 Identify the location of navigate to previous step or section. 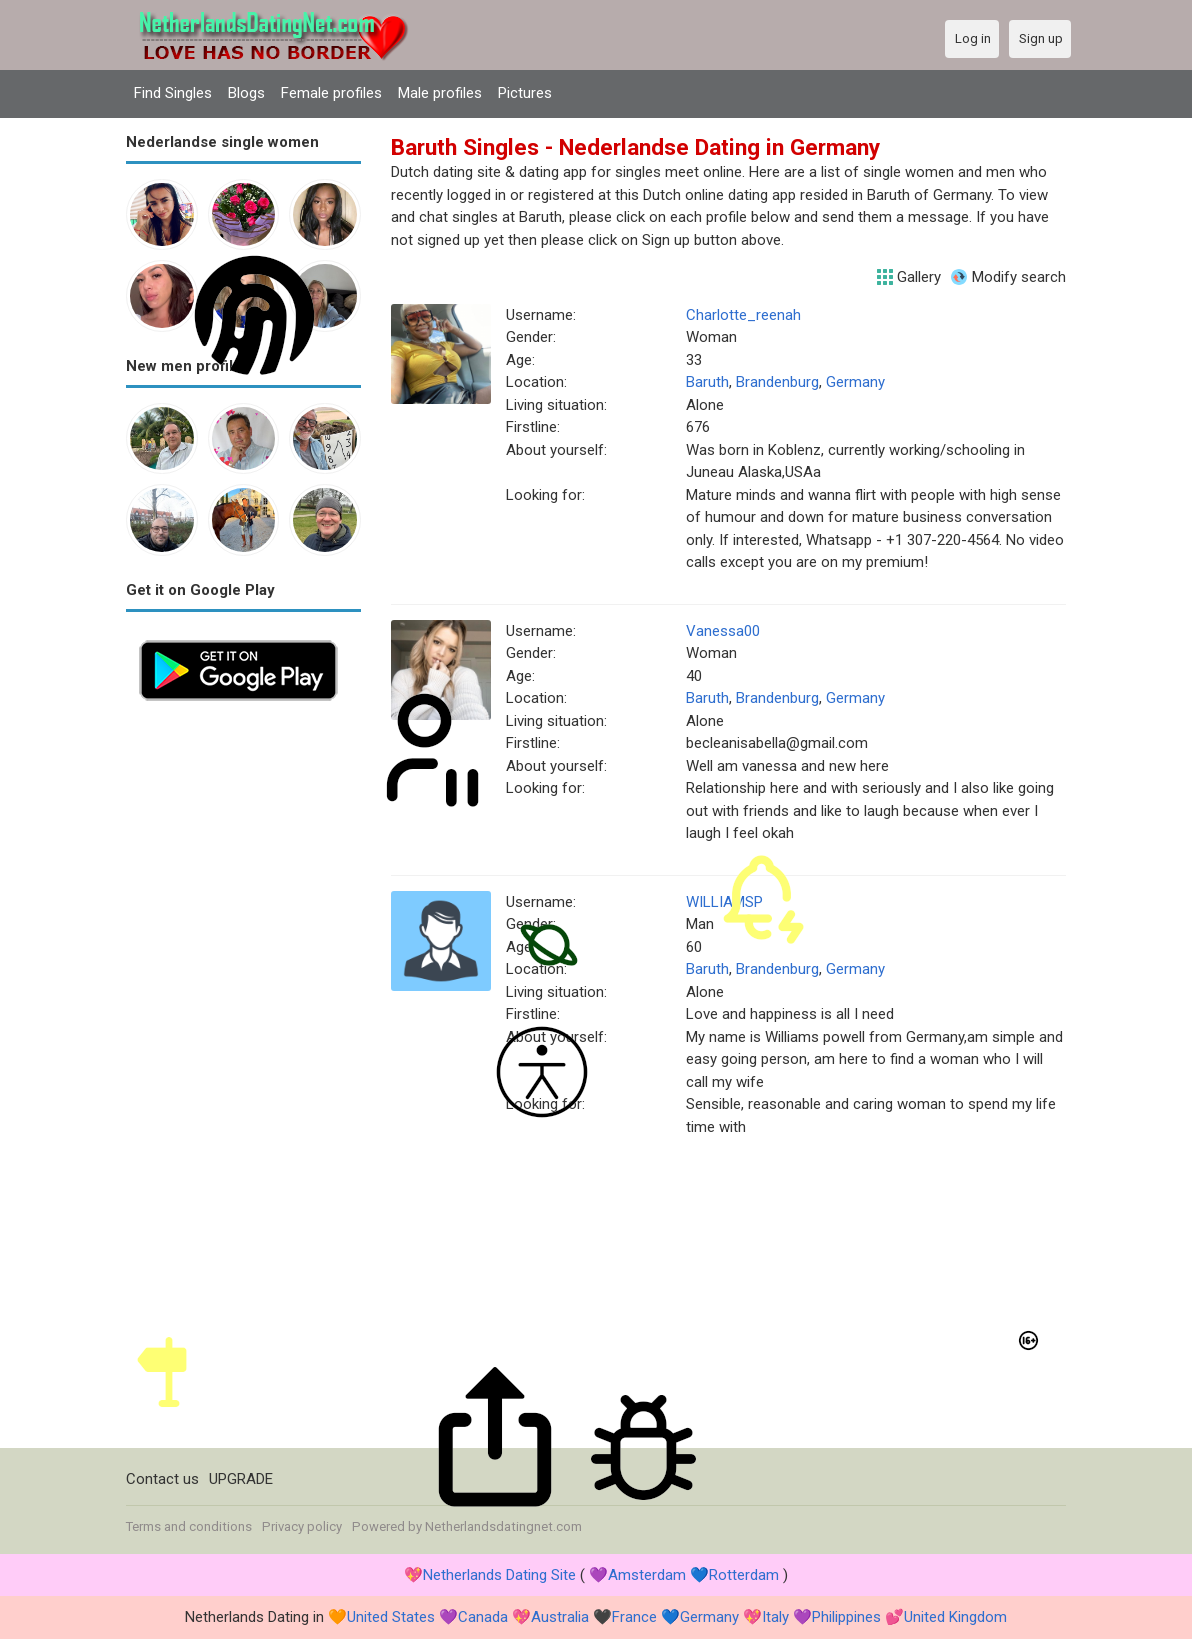
(162, 1372).